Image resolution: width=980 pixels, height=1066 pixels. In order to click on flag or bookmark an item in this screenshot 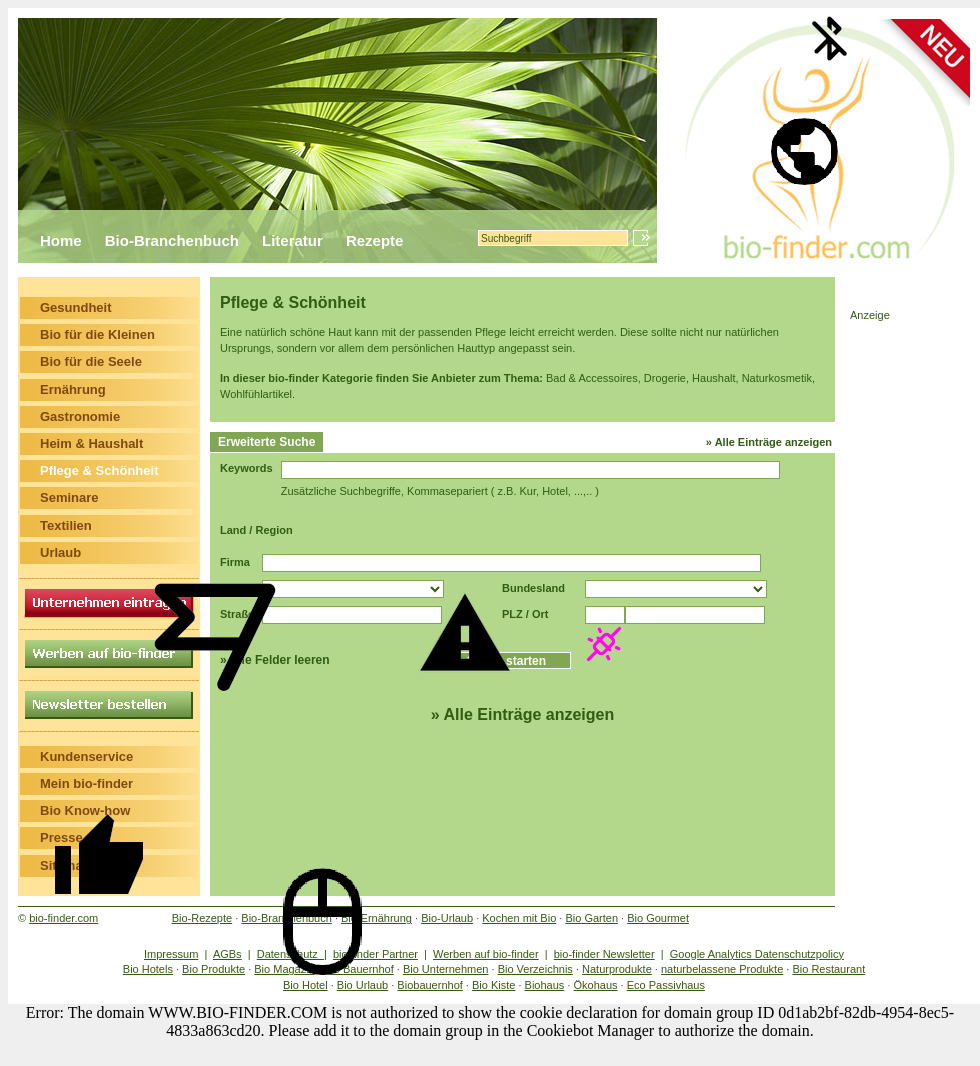, I will do `click(210, 630)`.